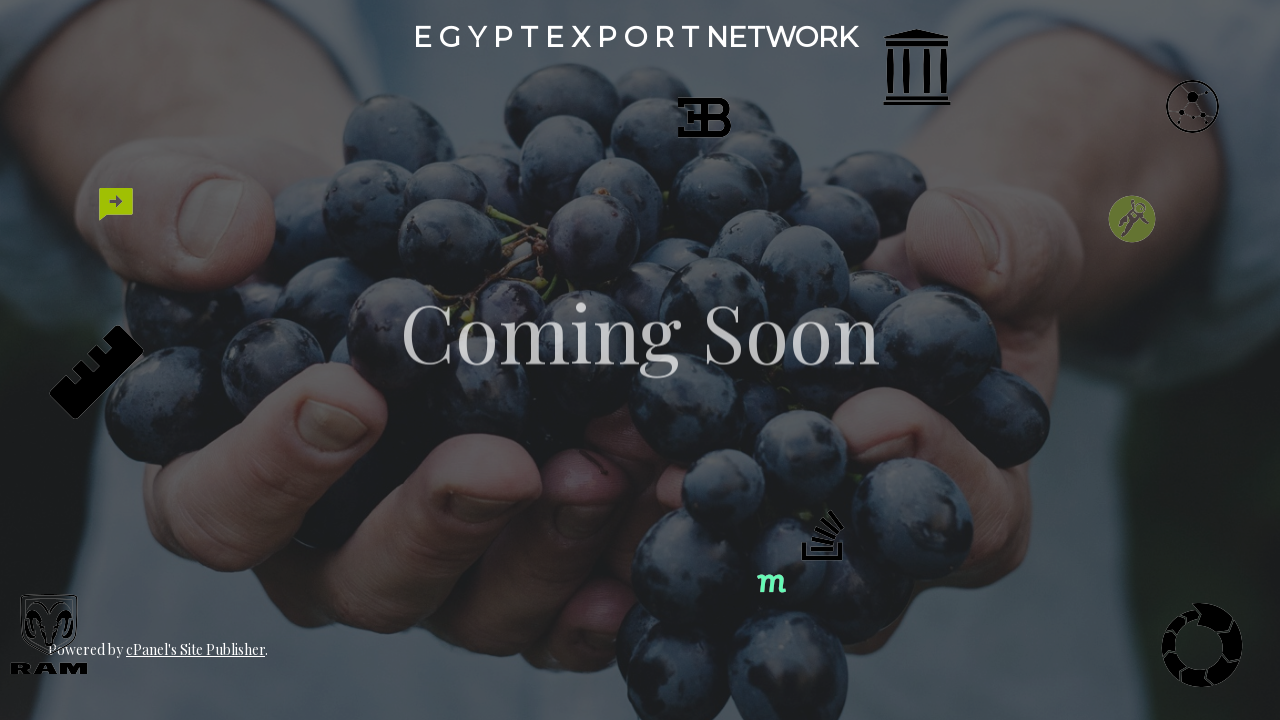 The height and width of the screenshot is (720, 1280). I want to click on forward a chat message, so click(116, 203).